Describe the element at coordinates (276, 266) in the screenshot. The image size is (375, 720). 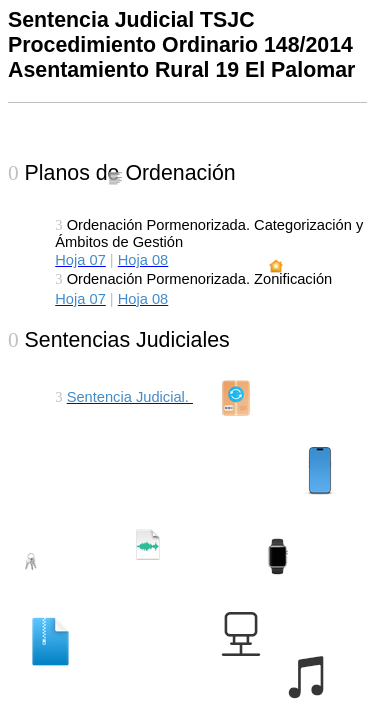
I see `open home settings or preferences` at that location.